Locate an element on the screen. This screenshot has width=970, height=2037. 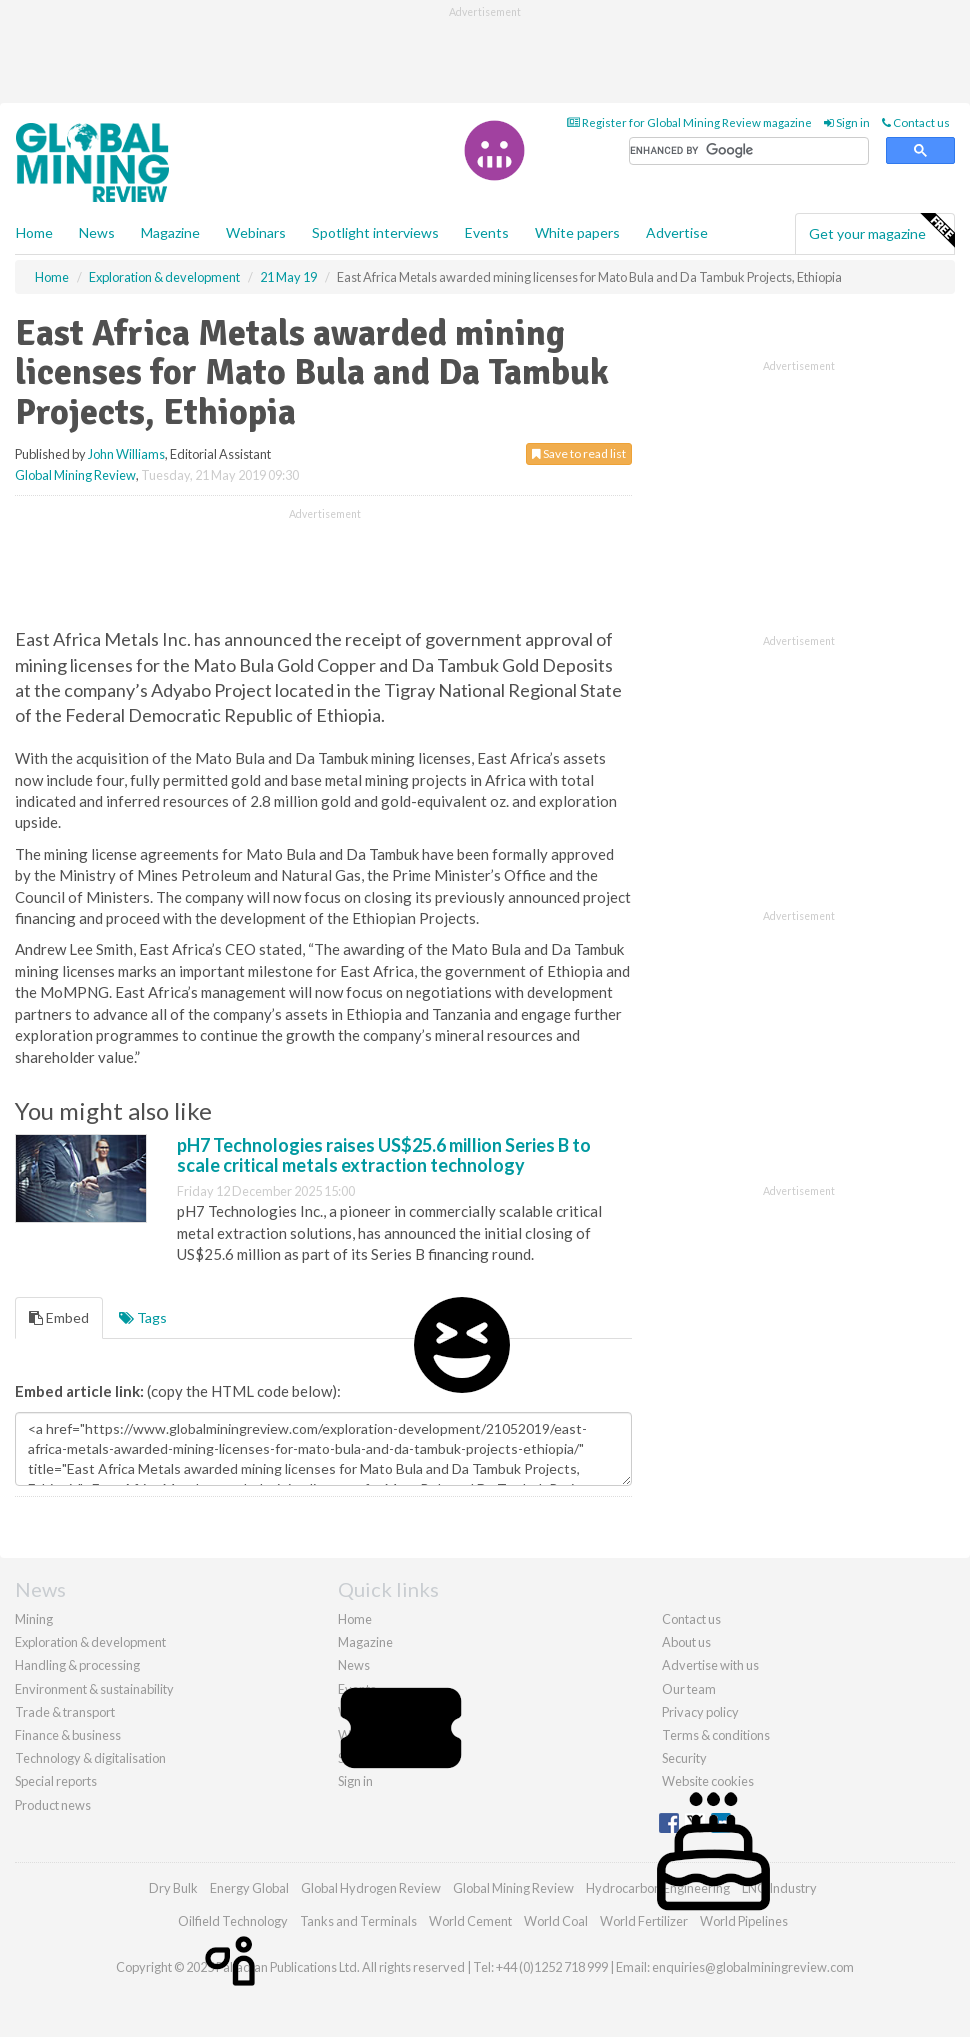
view birthday or celebration events is located at coordinates (713, 1849).